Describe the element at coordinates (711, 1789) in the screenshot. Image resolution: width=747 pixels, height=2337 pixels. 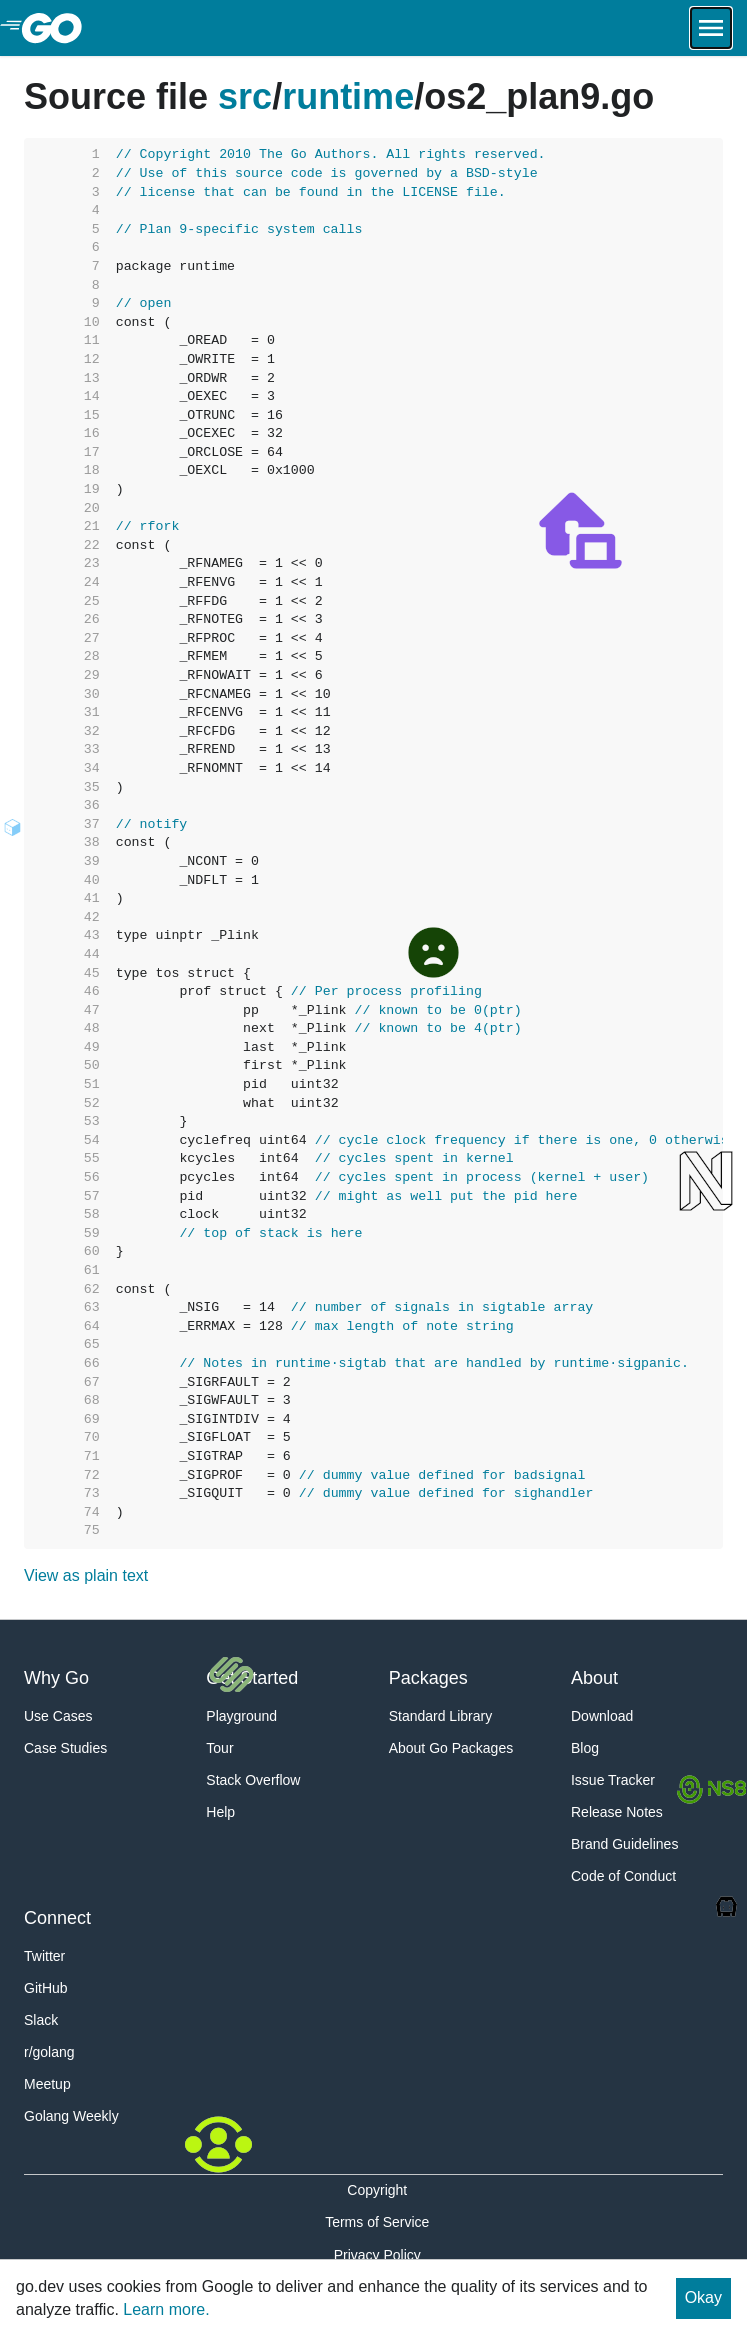
I see `NS8 brand logo` at that location.